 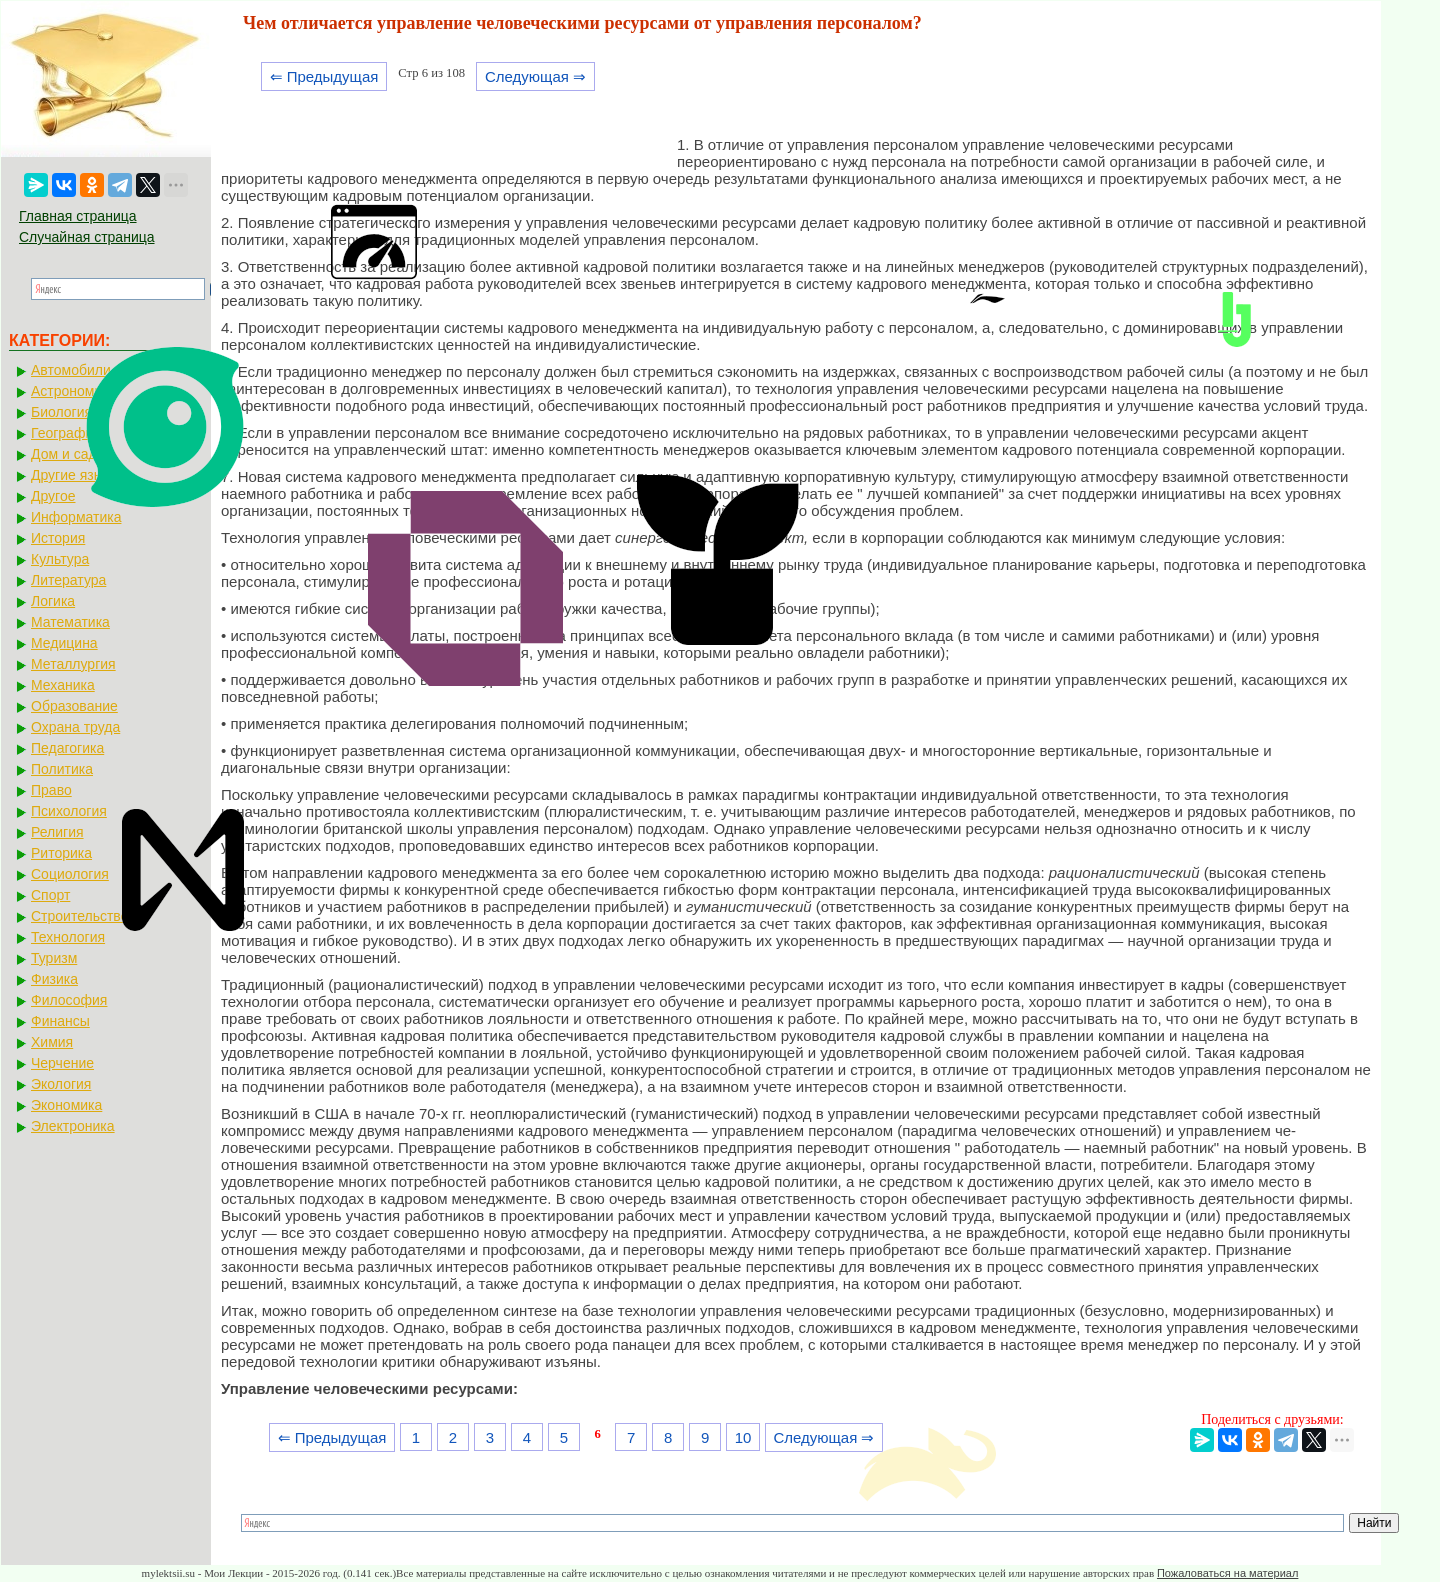 I want to click on open Google PageSpeed Insights, so click(x=374, y=242).